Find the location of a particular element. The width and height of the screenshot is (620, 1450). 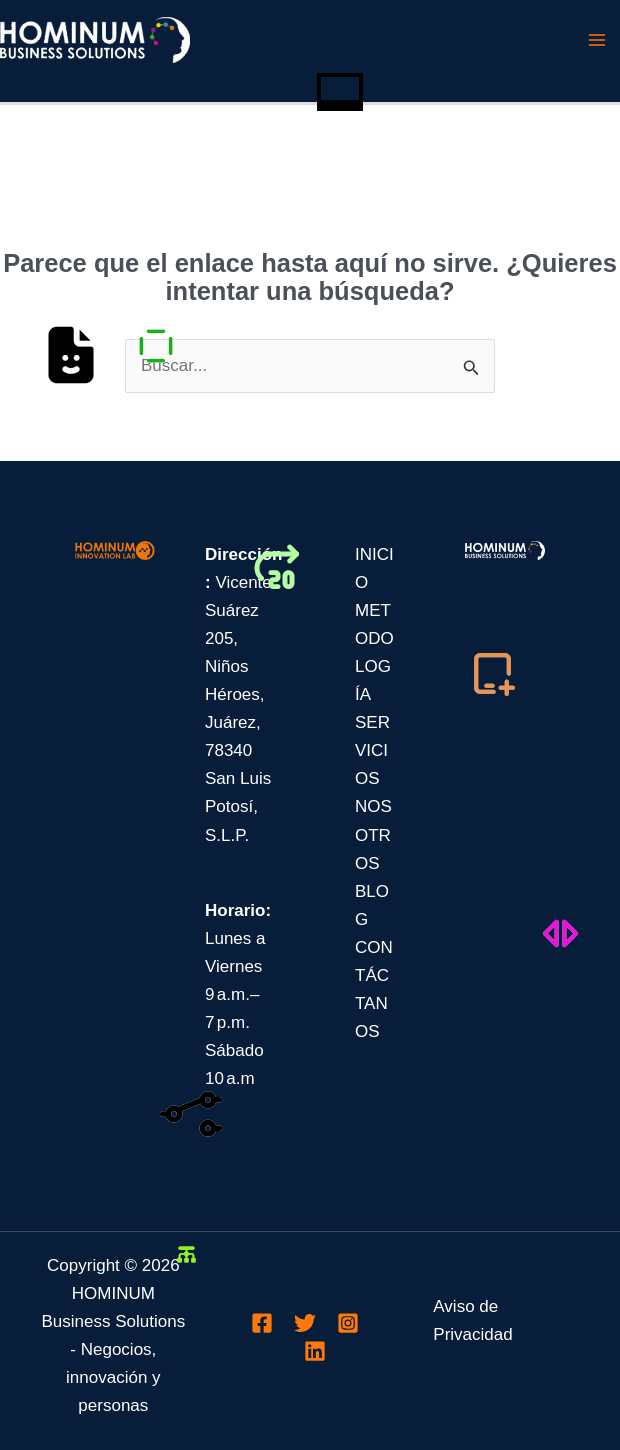

expand or resize horizontally is located at coordinates (560, 933).